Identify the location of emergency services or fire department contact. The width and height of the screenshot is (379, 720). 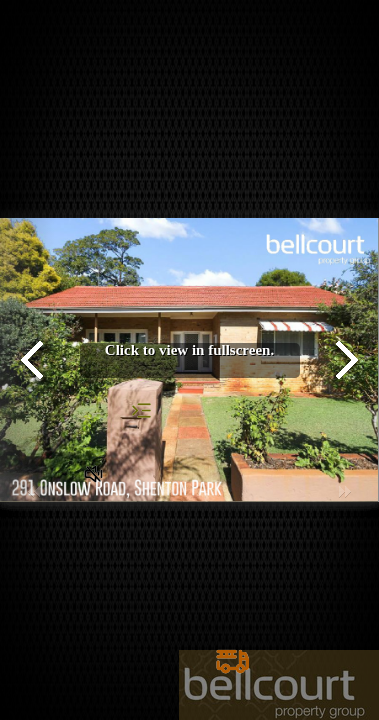
(232, 660).